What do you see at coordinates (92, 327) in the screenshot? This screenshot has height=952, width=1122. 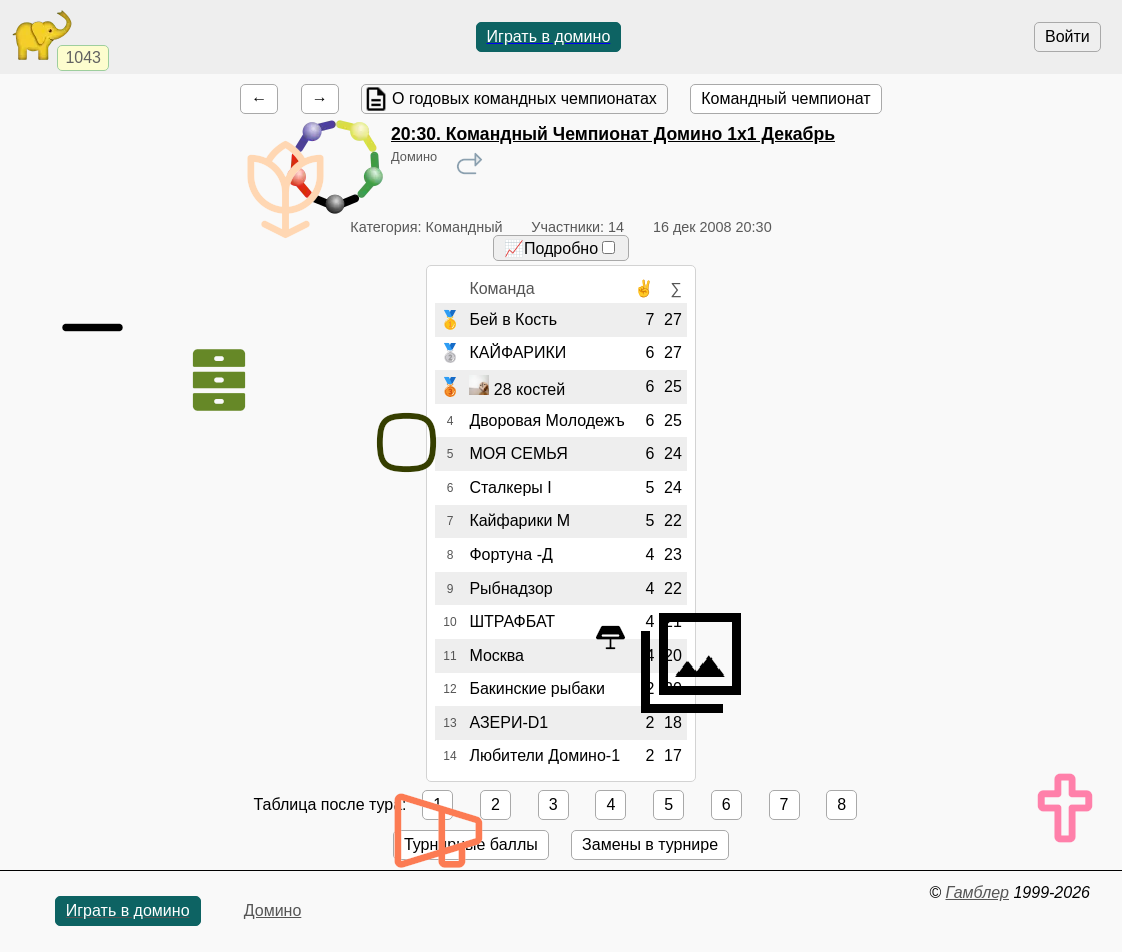 I see `decrease quantity or value` at bounding box center [92, 327].